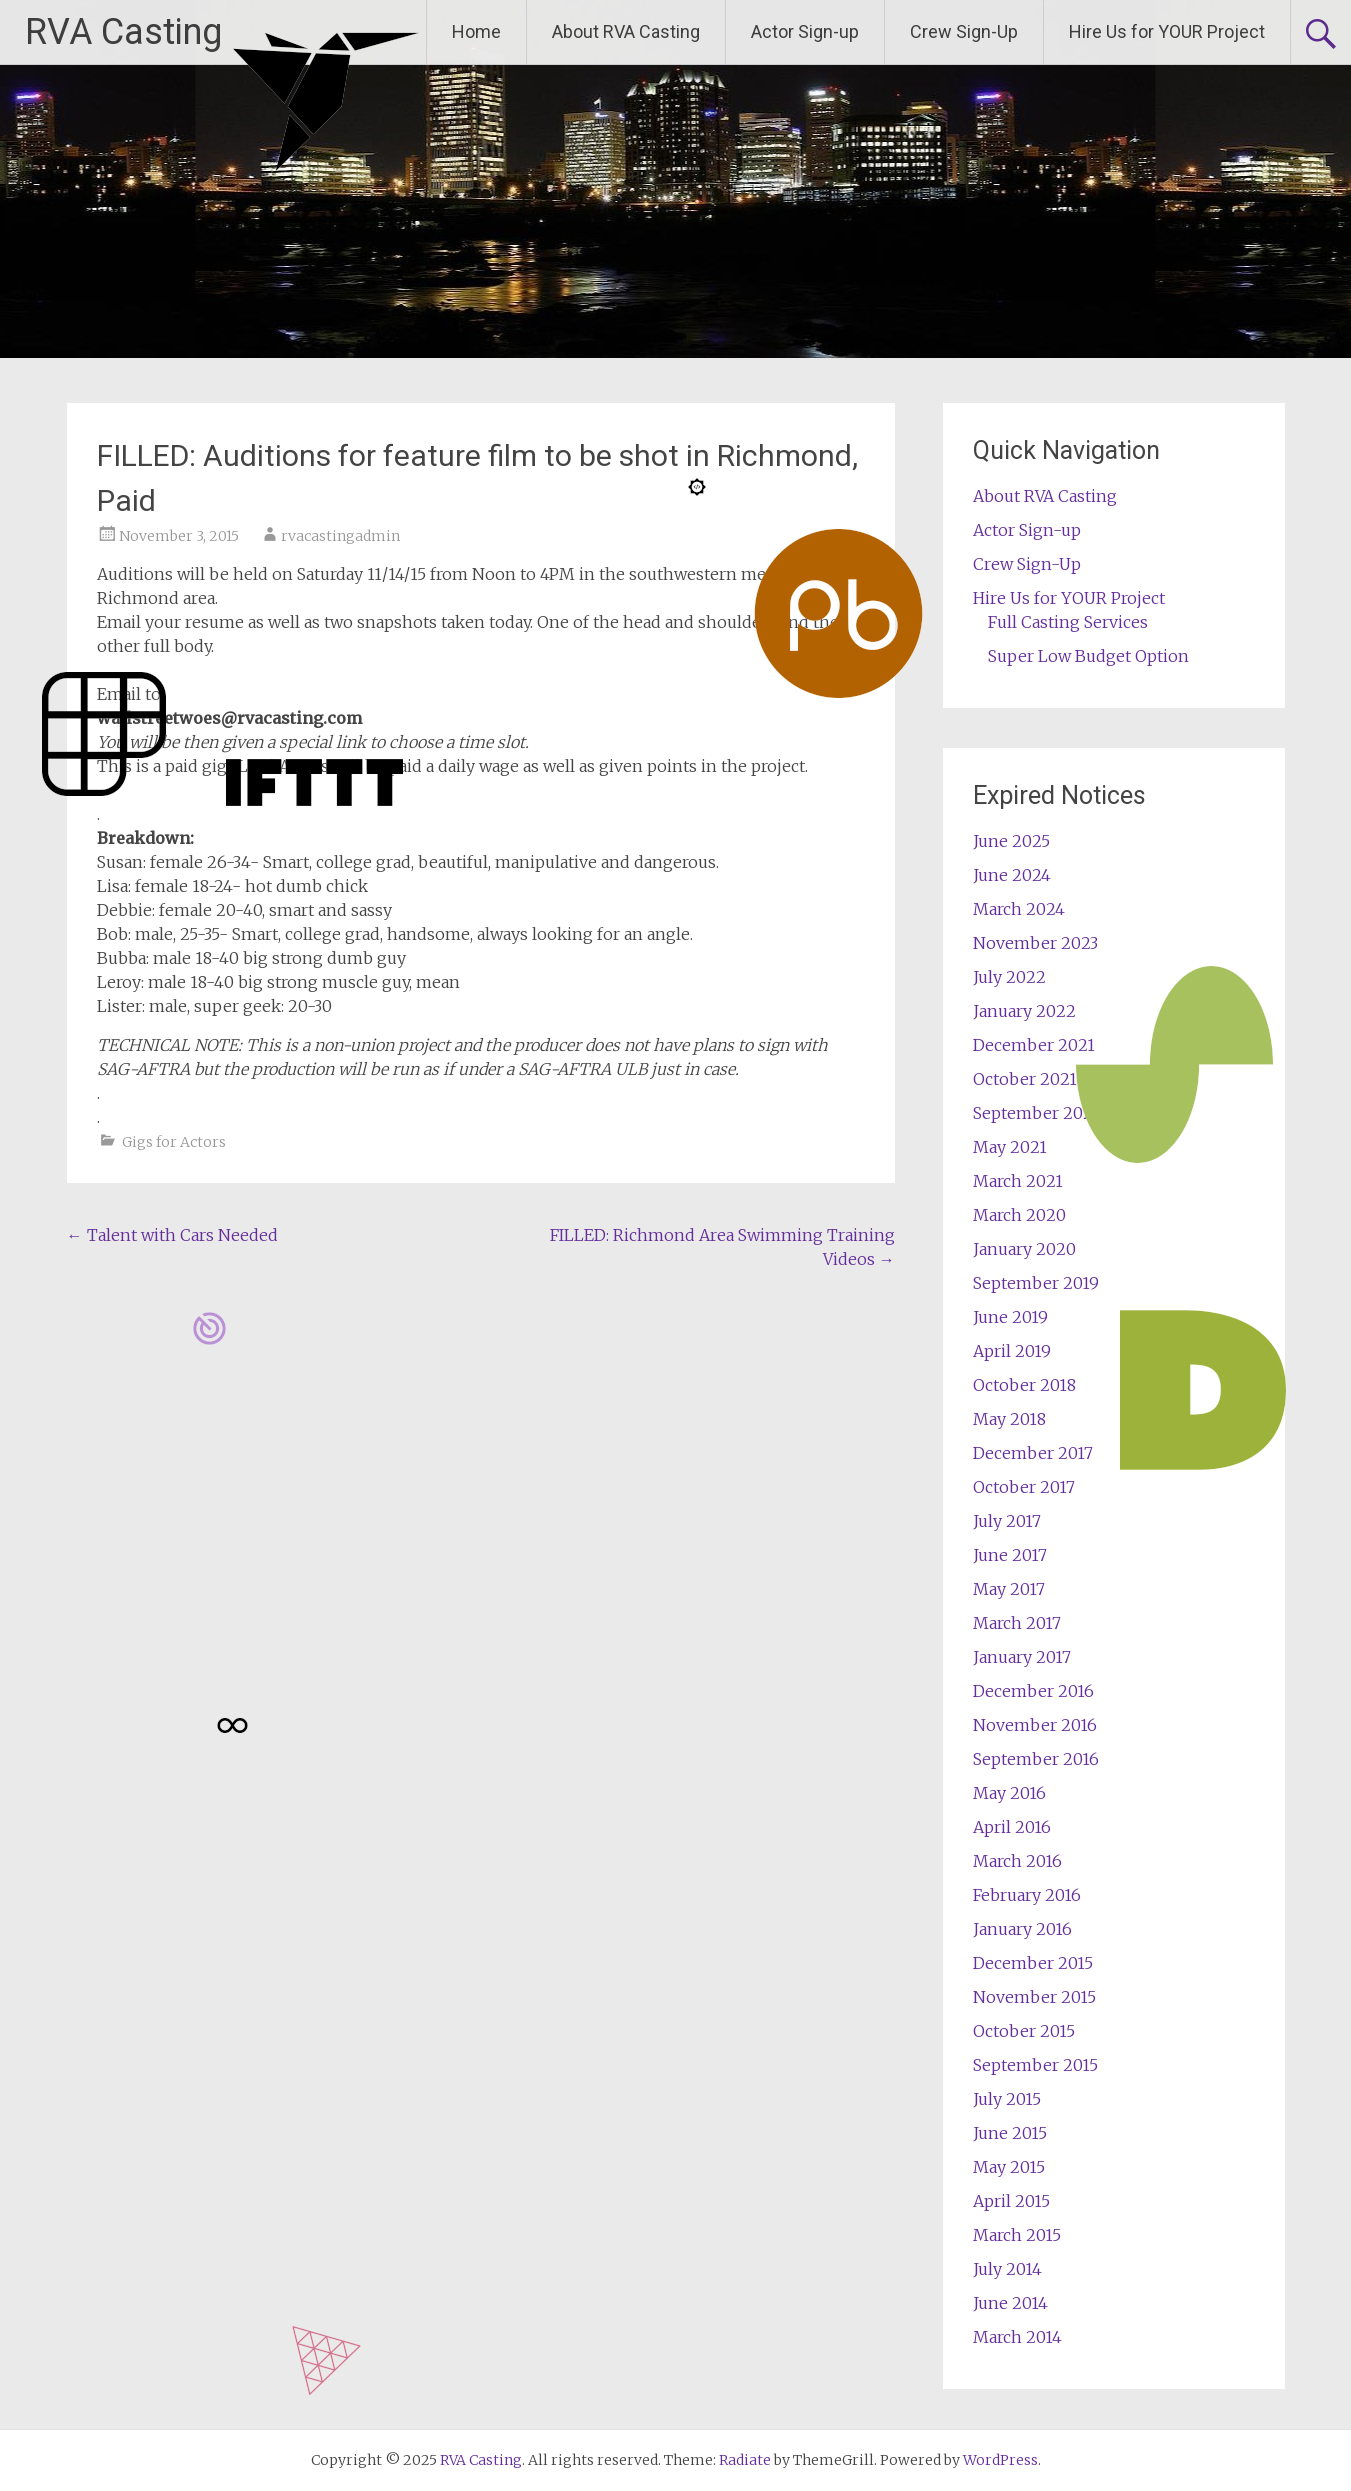 The image size is (1351, 2491). I want to click on scan a QR code or barcode, so click(209, 1328).